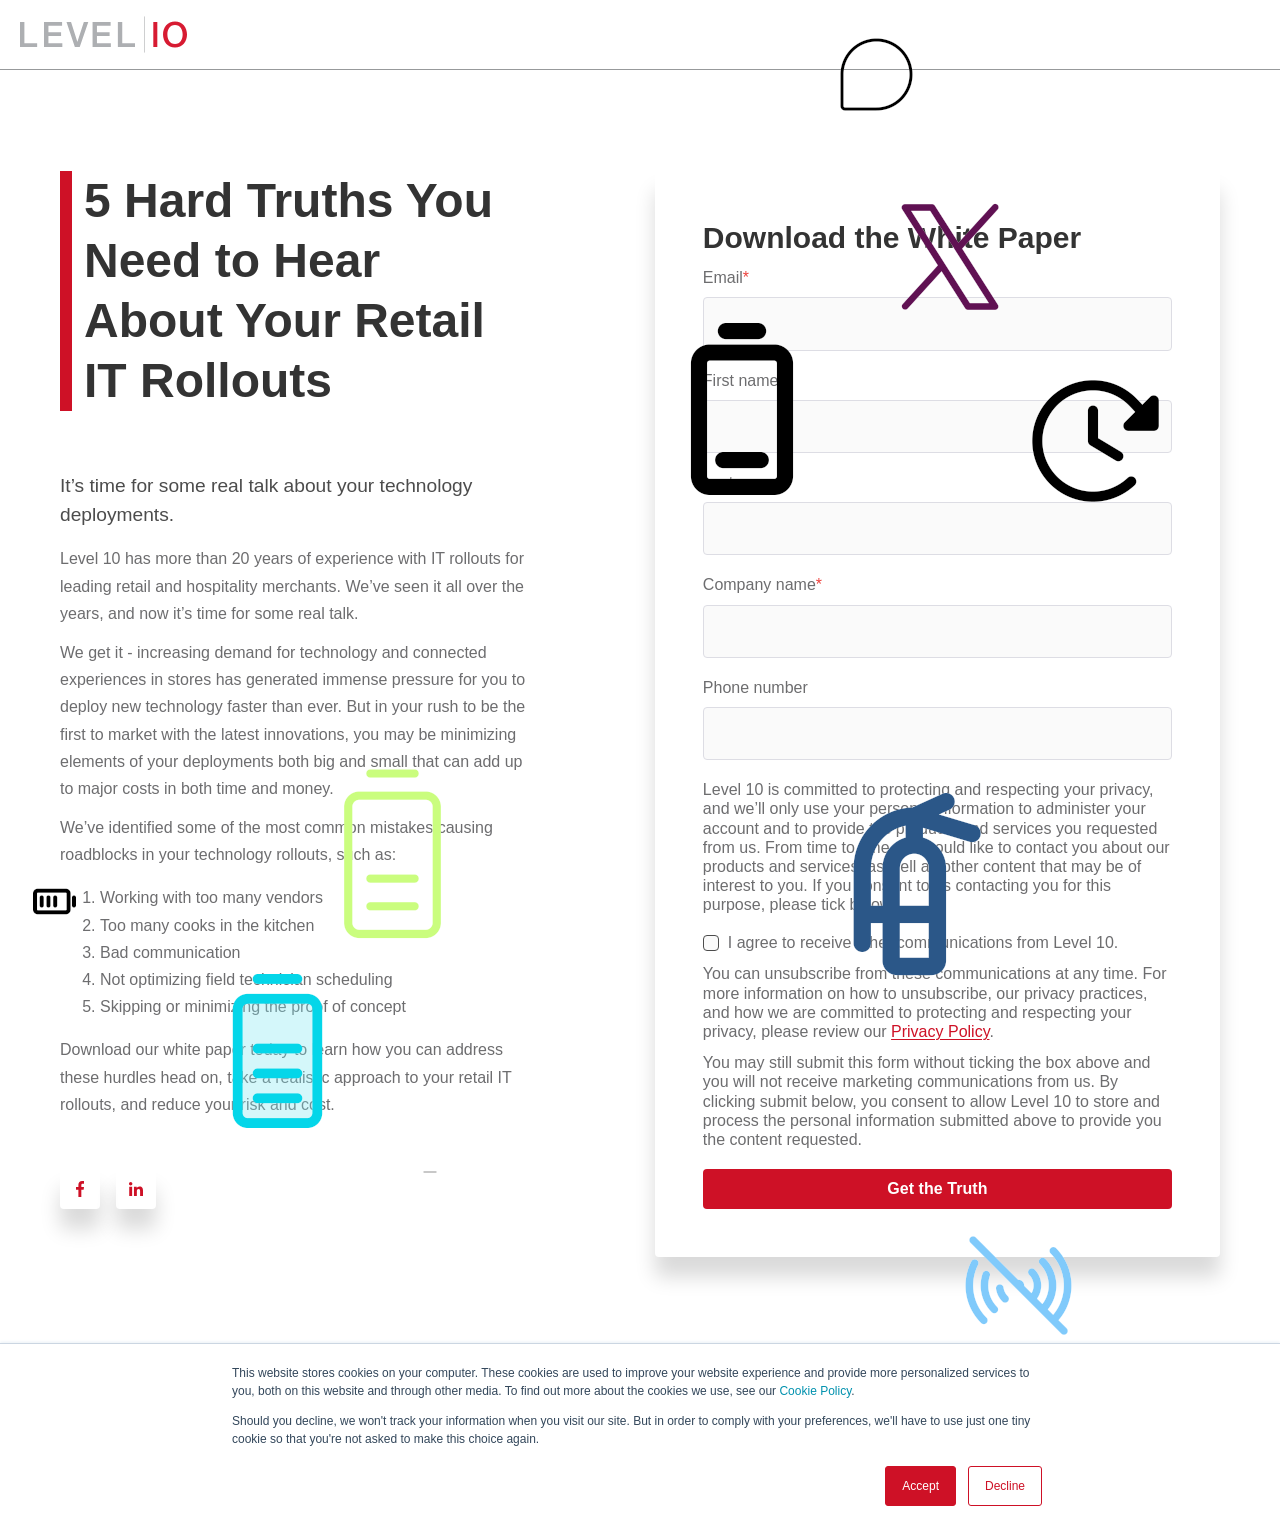  What do you see at coordinates (742, 409) in the screenshot?
I see `indicates low battery level` at bounding box center [742, 409].